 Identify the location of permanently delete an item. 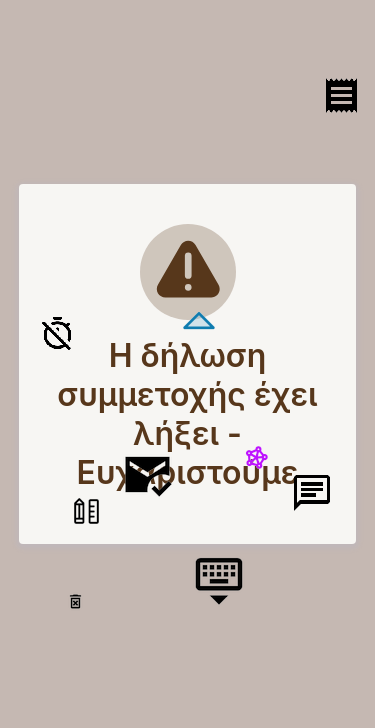
(75, 601).